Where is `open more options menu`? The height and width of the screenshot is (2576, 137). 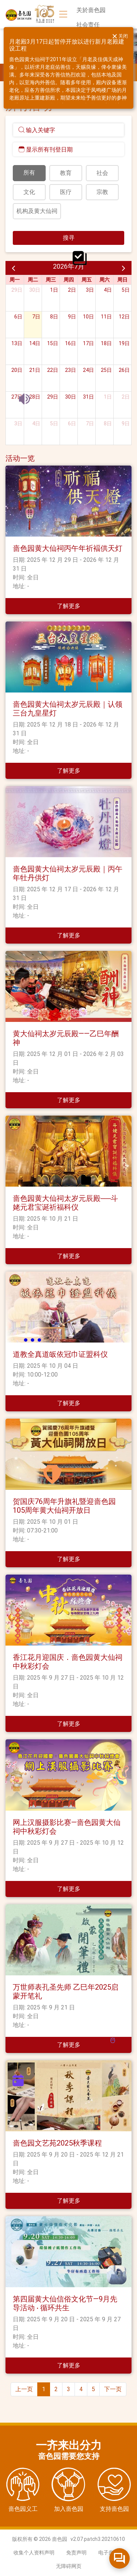 open more options menu is located at coordinates (33, 1340).